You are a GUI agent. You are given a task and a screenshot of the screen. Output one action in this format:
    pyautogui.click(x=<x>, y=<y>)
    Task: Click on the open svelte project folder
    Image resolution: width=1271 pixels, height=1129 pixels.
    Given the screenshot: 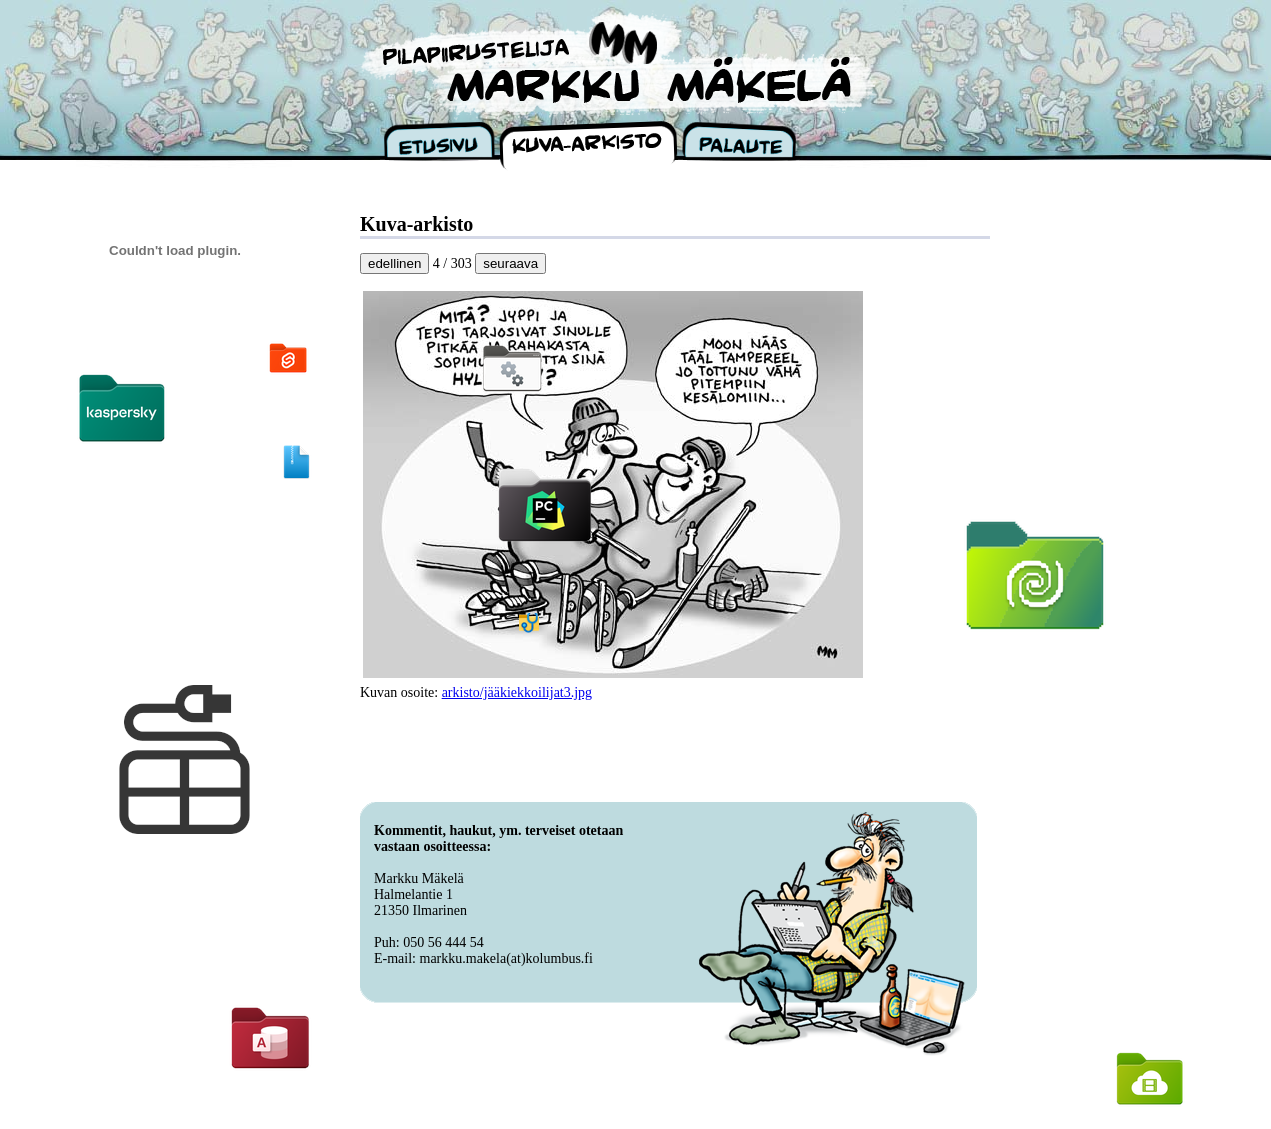 What is the action you would take?
    pyautogui.click(x=288, y=359)
    